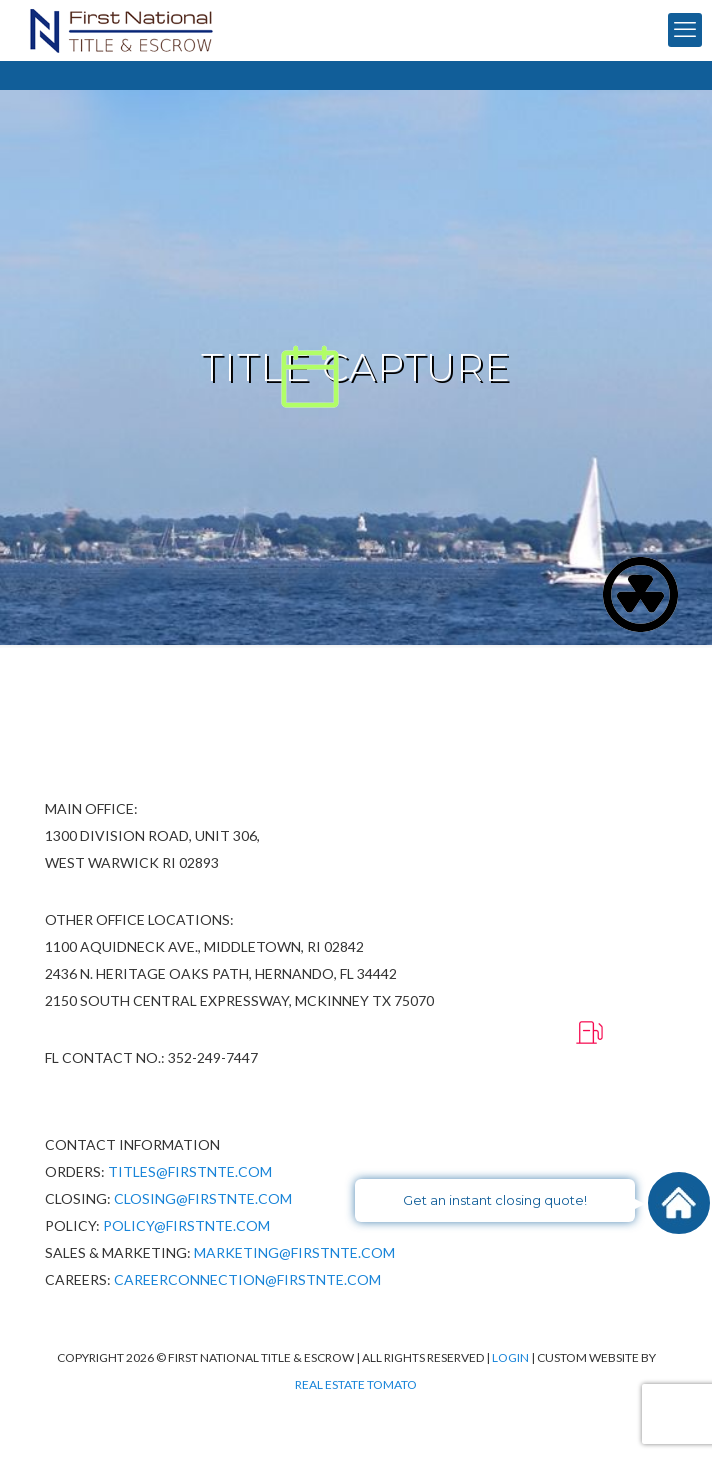 The height and width of the screenshot is (1458, 712). I want to click on view or open calendar, so click(310, 379).